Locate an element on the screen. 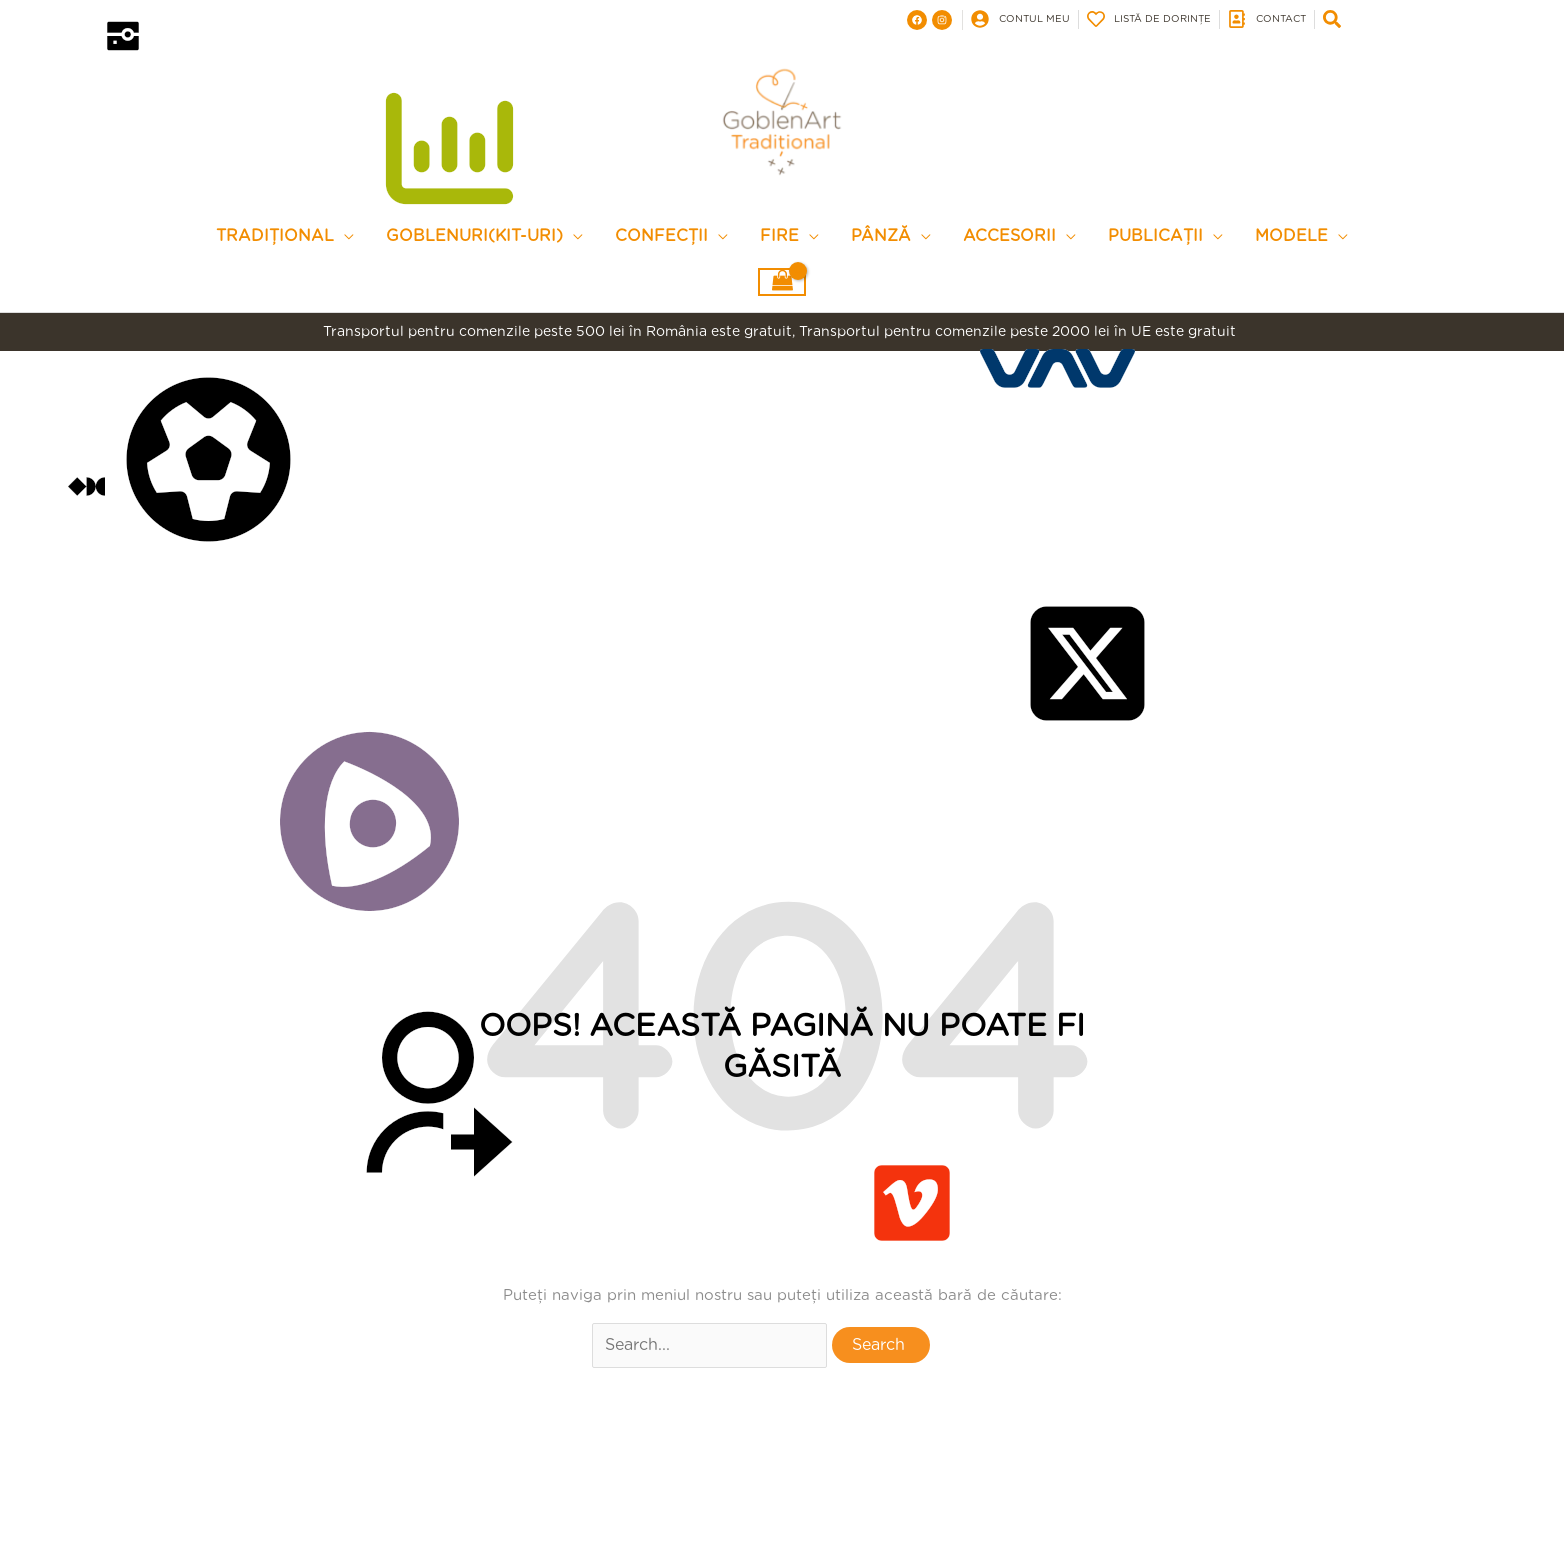  open vimeo app is located at coordinates (912, 1203).